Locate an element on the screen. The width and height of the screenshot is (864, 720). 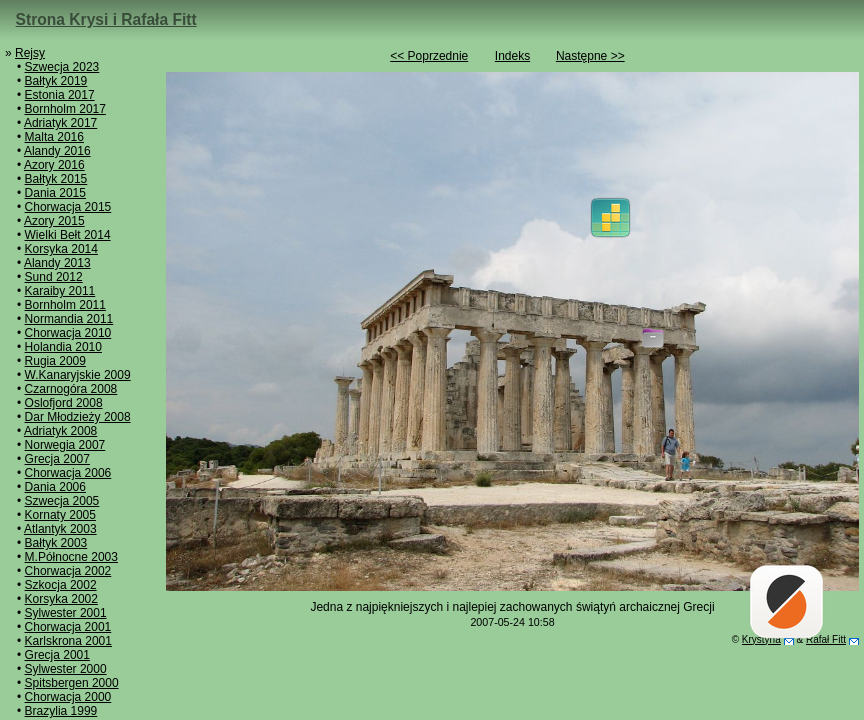
launch quadrapassel tetris-style puzzle game is located at coordinates (610, 217).